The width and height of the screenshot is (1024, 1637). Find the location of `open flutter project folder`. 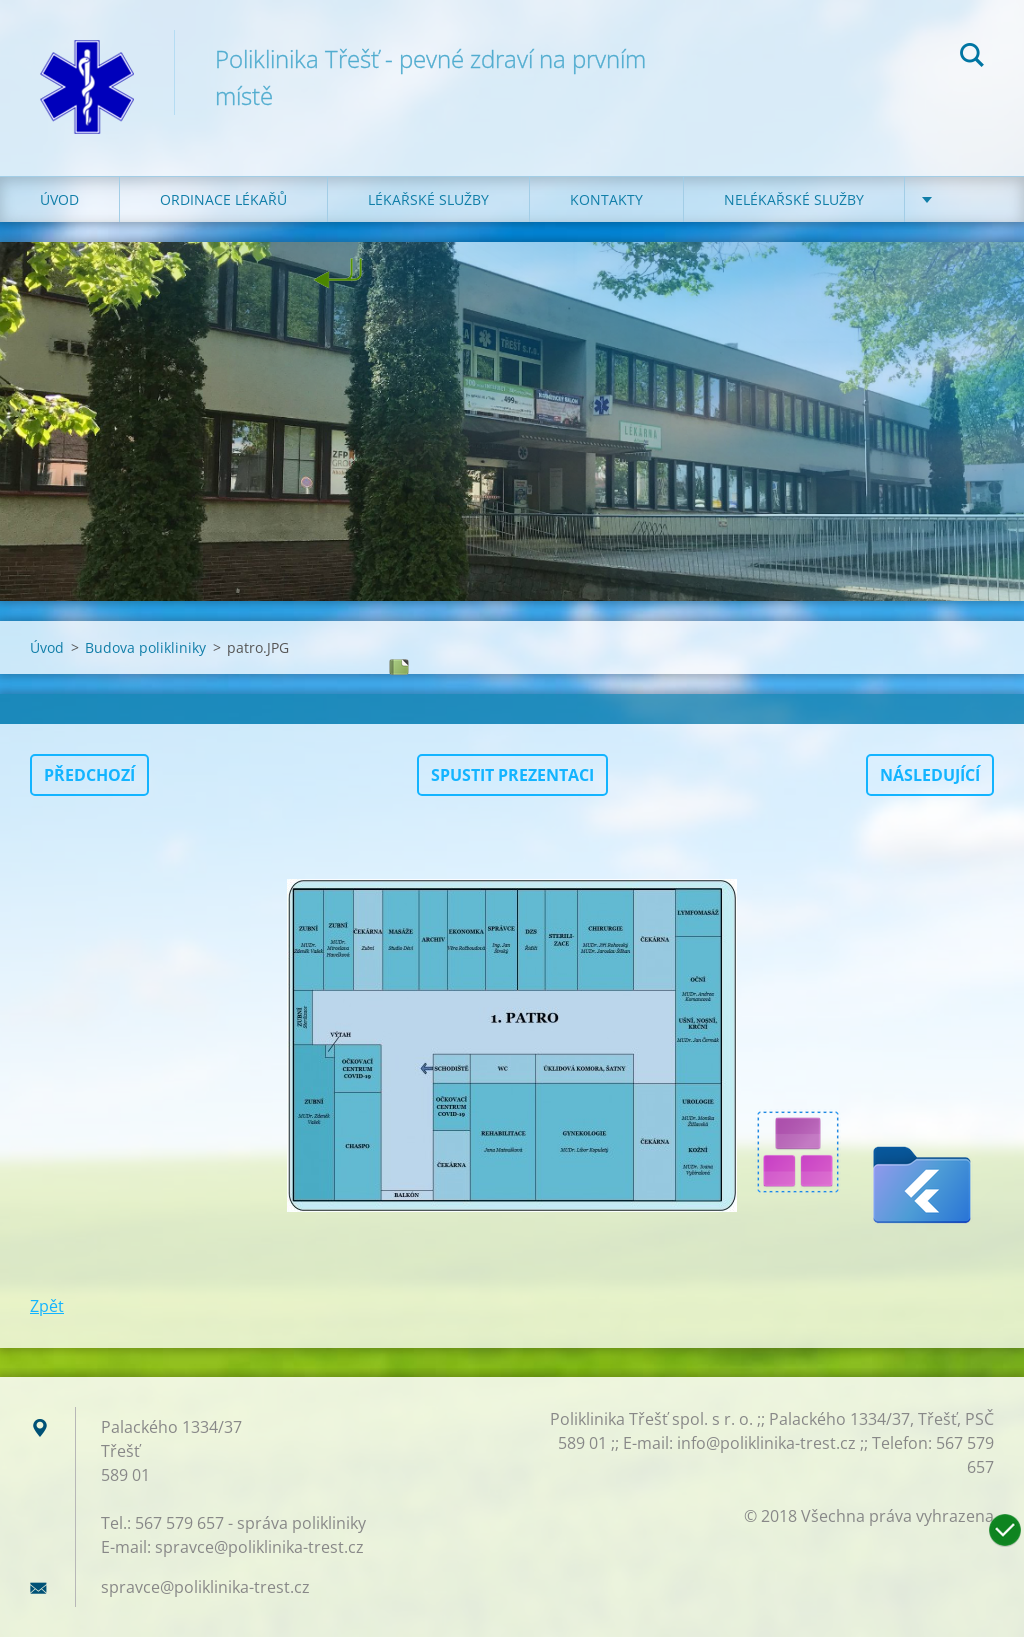

open flutter project folder is located at coordinates (921, 1187).